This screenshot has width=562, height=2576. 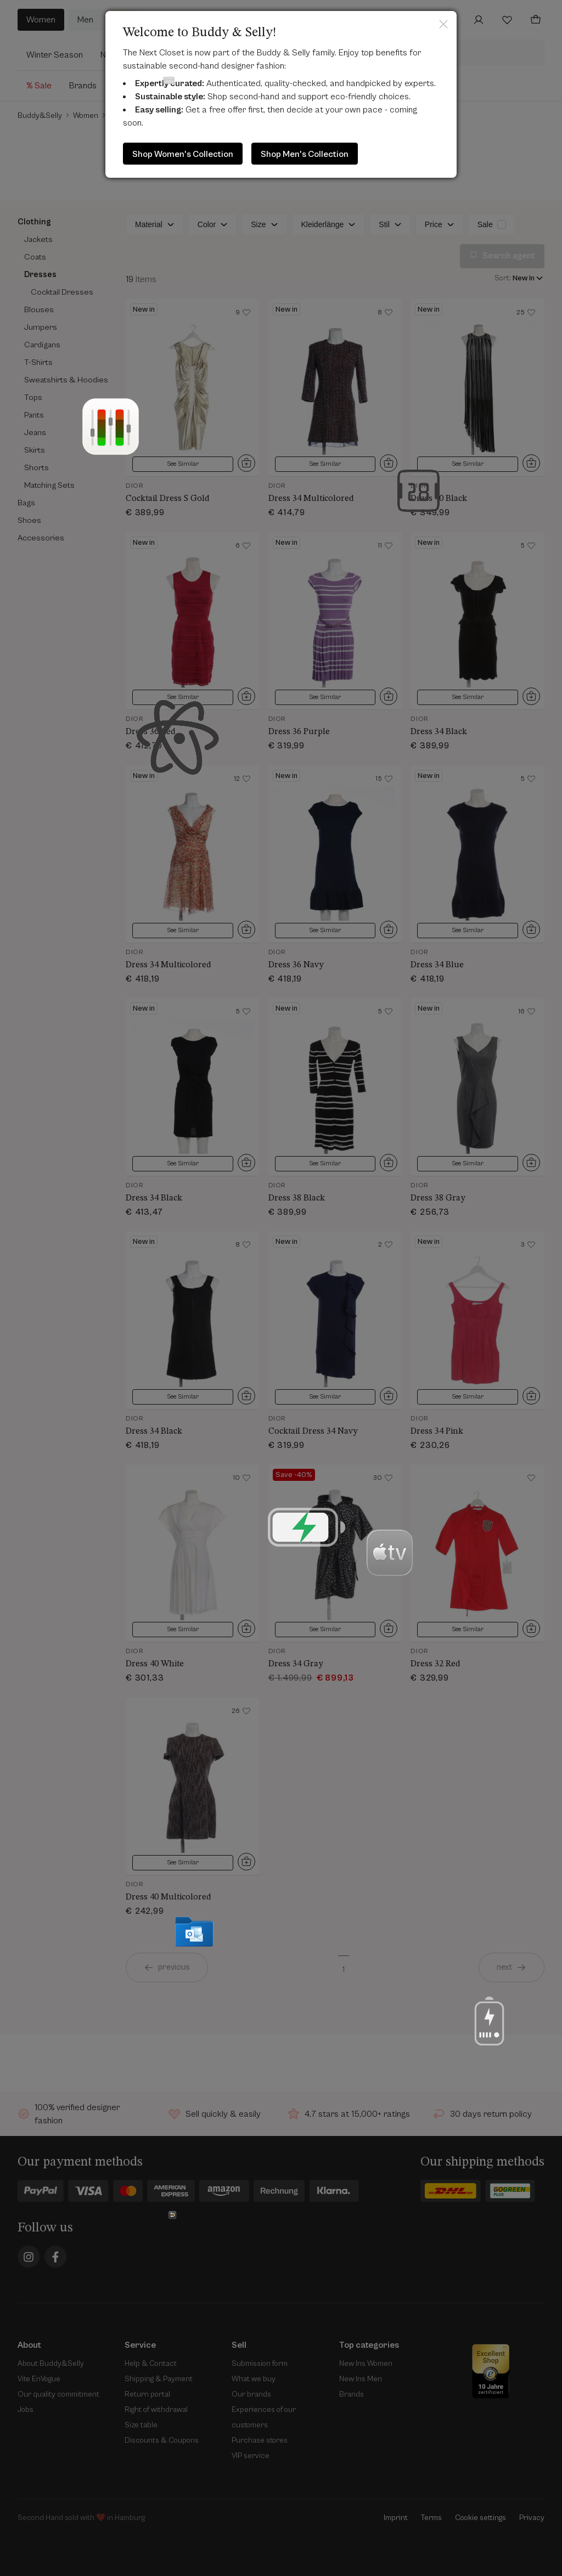 What do you see at coordinates (489, 2021) in the screenshot?
I see `battery connected to uninterruptible power supply (UPS)` at bounding box center [489, 2021].